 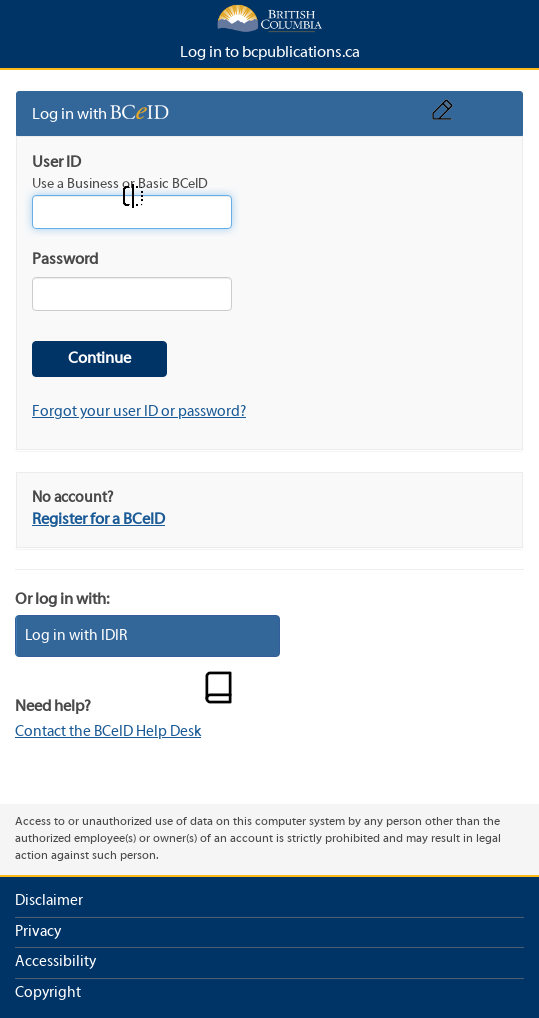 I want to click on open a book or reading view, so click(x=218, y=687).